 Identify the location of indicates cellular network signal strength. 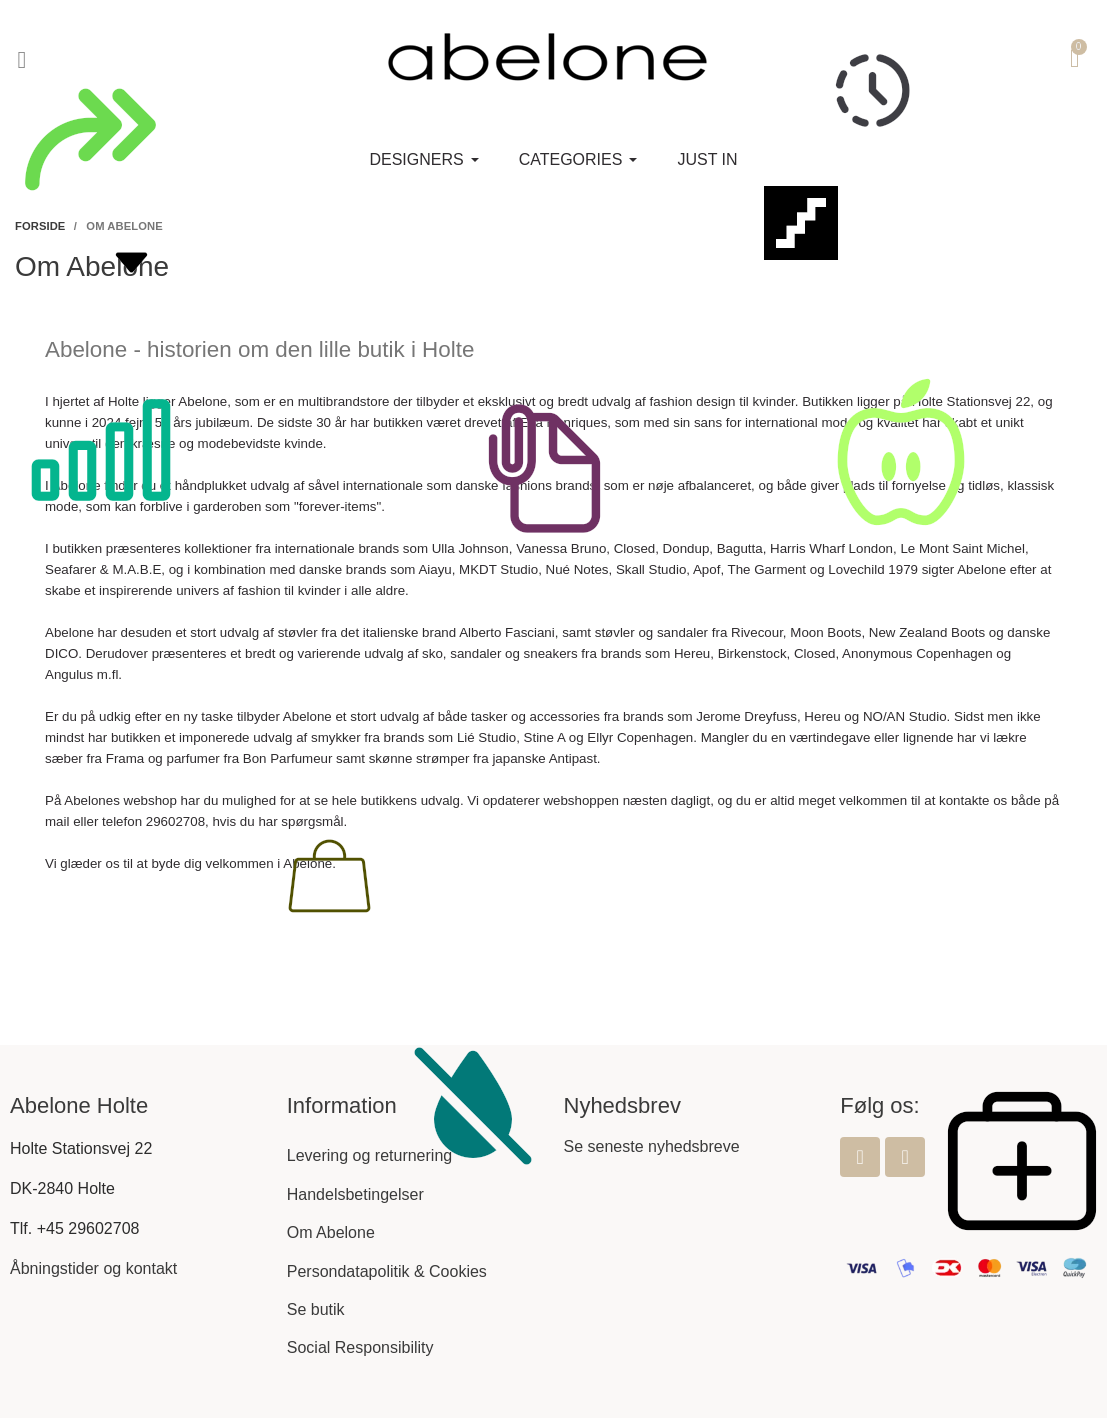
(101, 450).